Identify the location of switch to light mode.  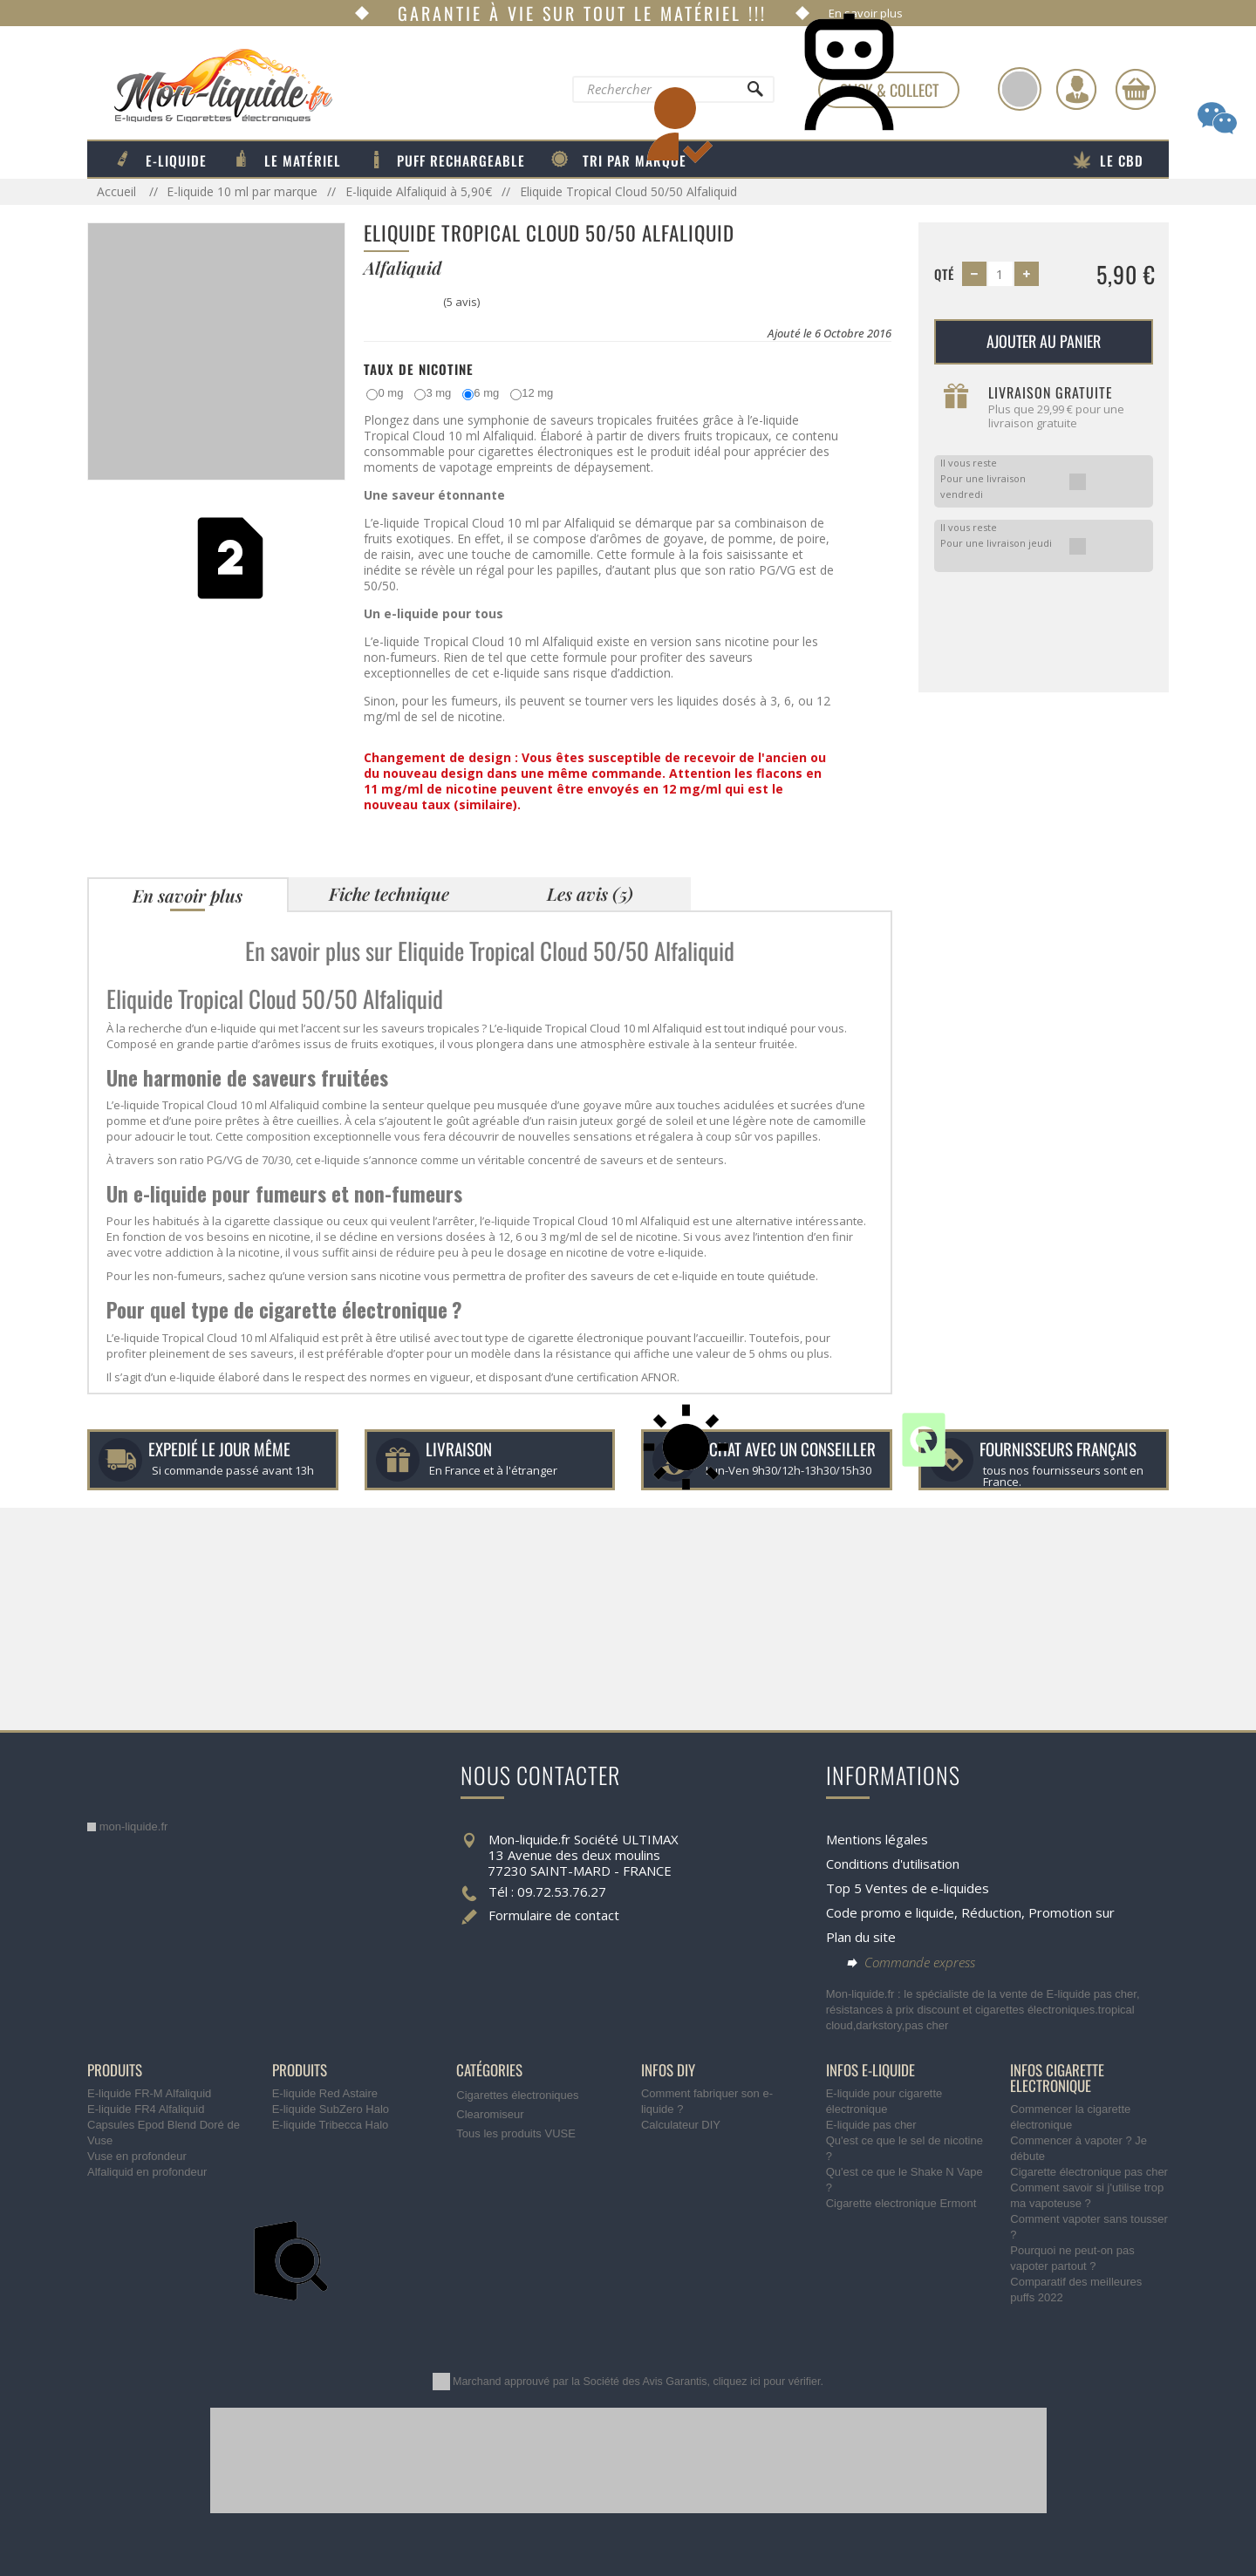
(686, 1447).